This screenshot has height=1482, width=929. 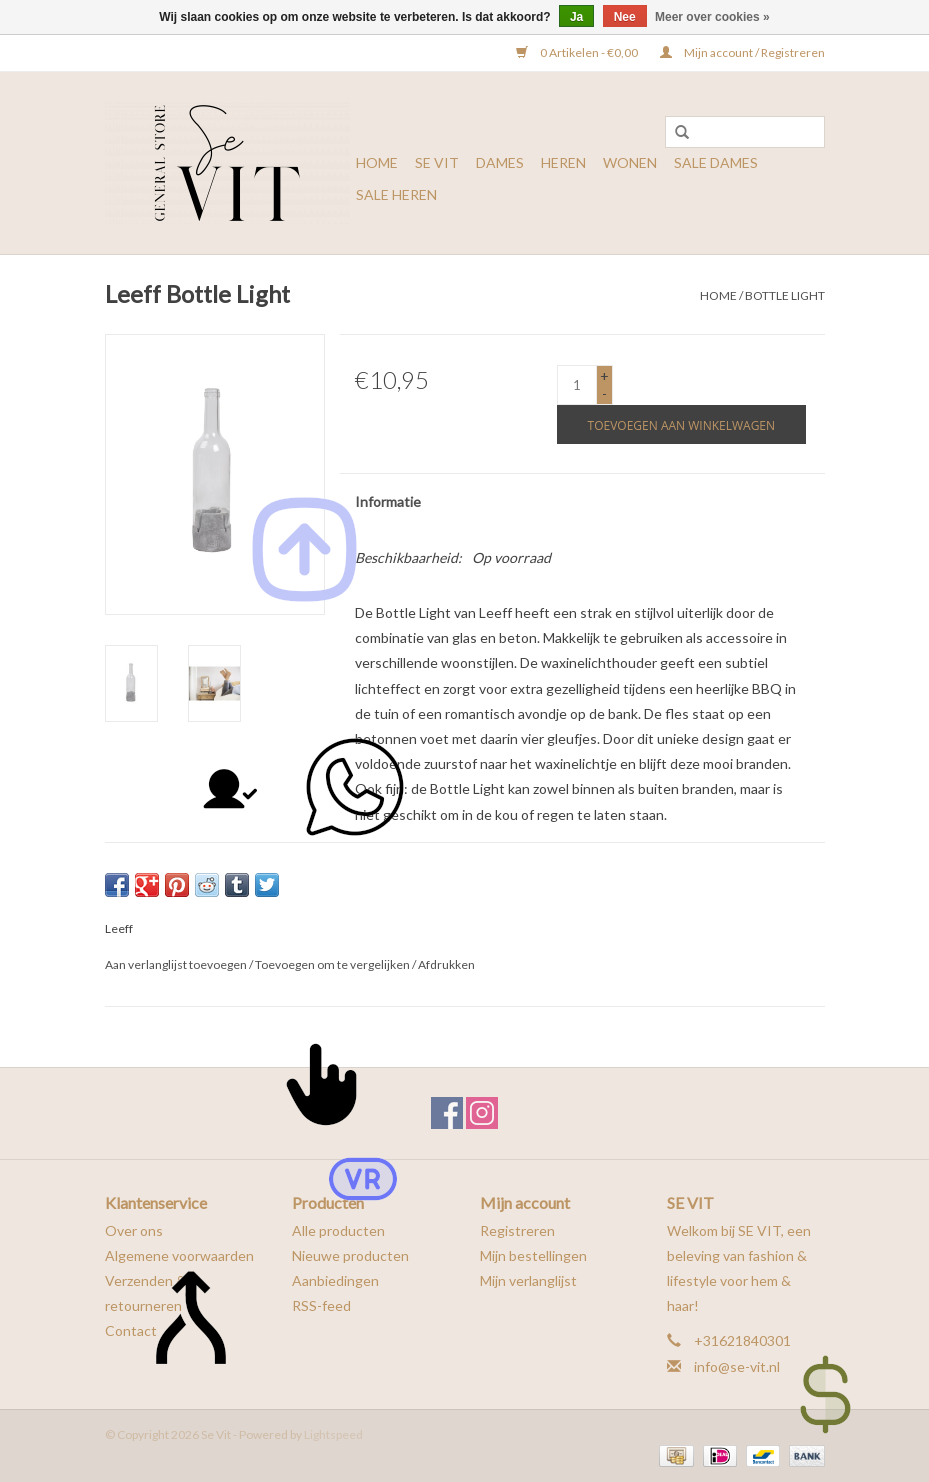 What do you see at coordinates (228, 790) in the screenshot?
I see `user verified or approved` at bounding box center [228, 790].